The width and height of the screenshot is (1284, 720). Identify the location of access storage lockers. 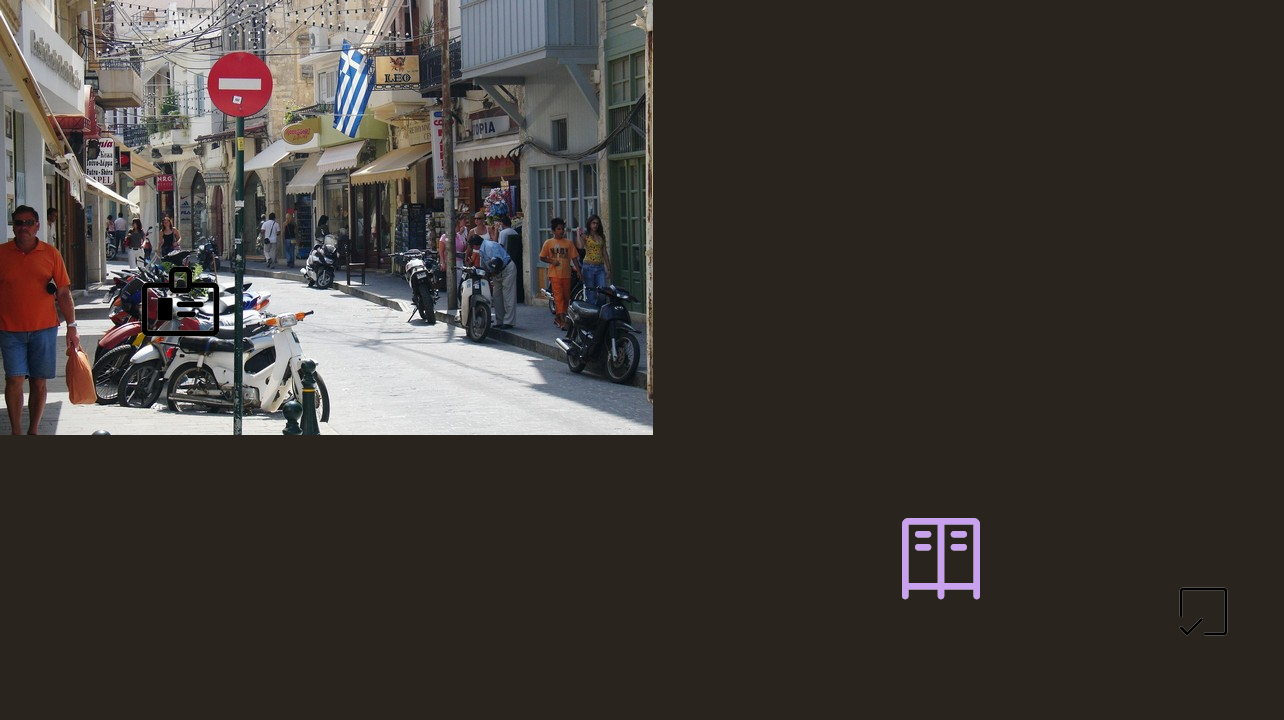
(941, 557).